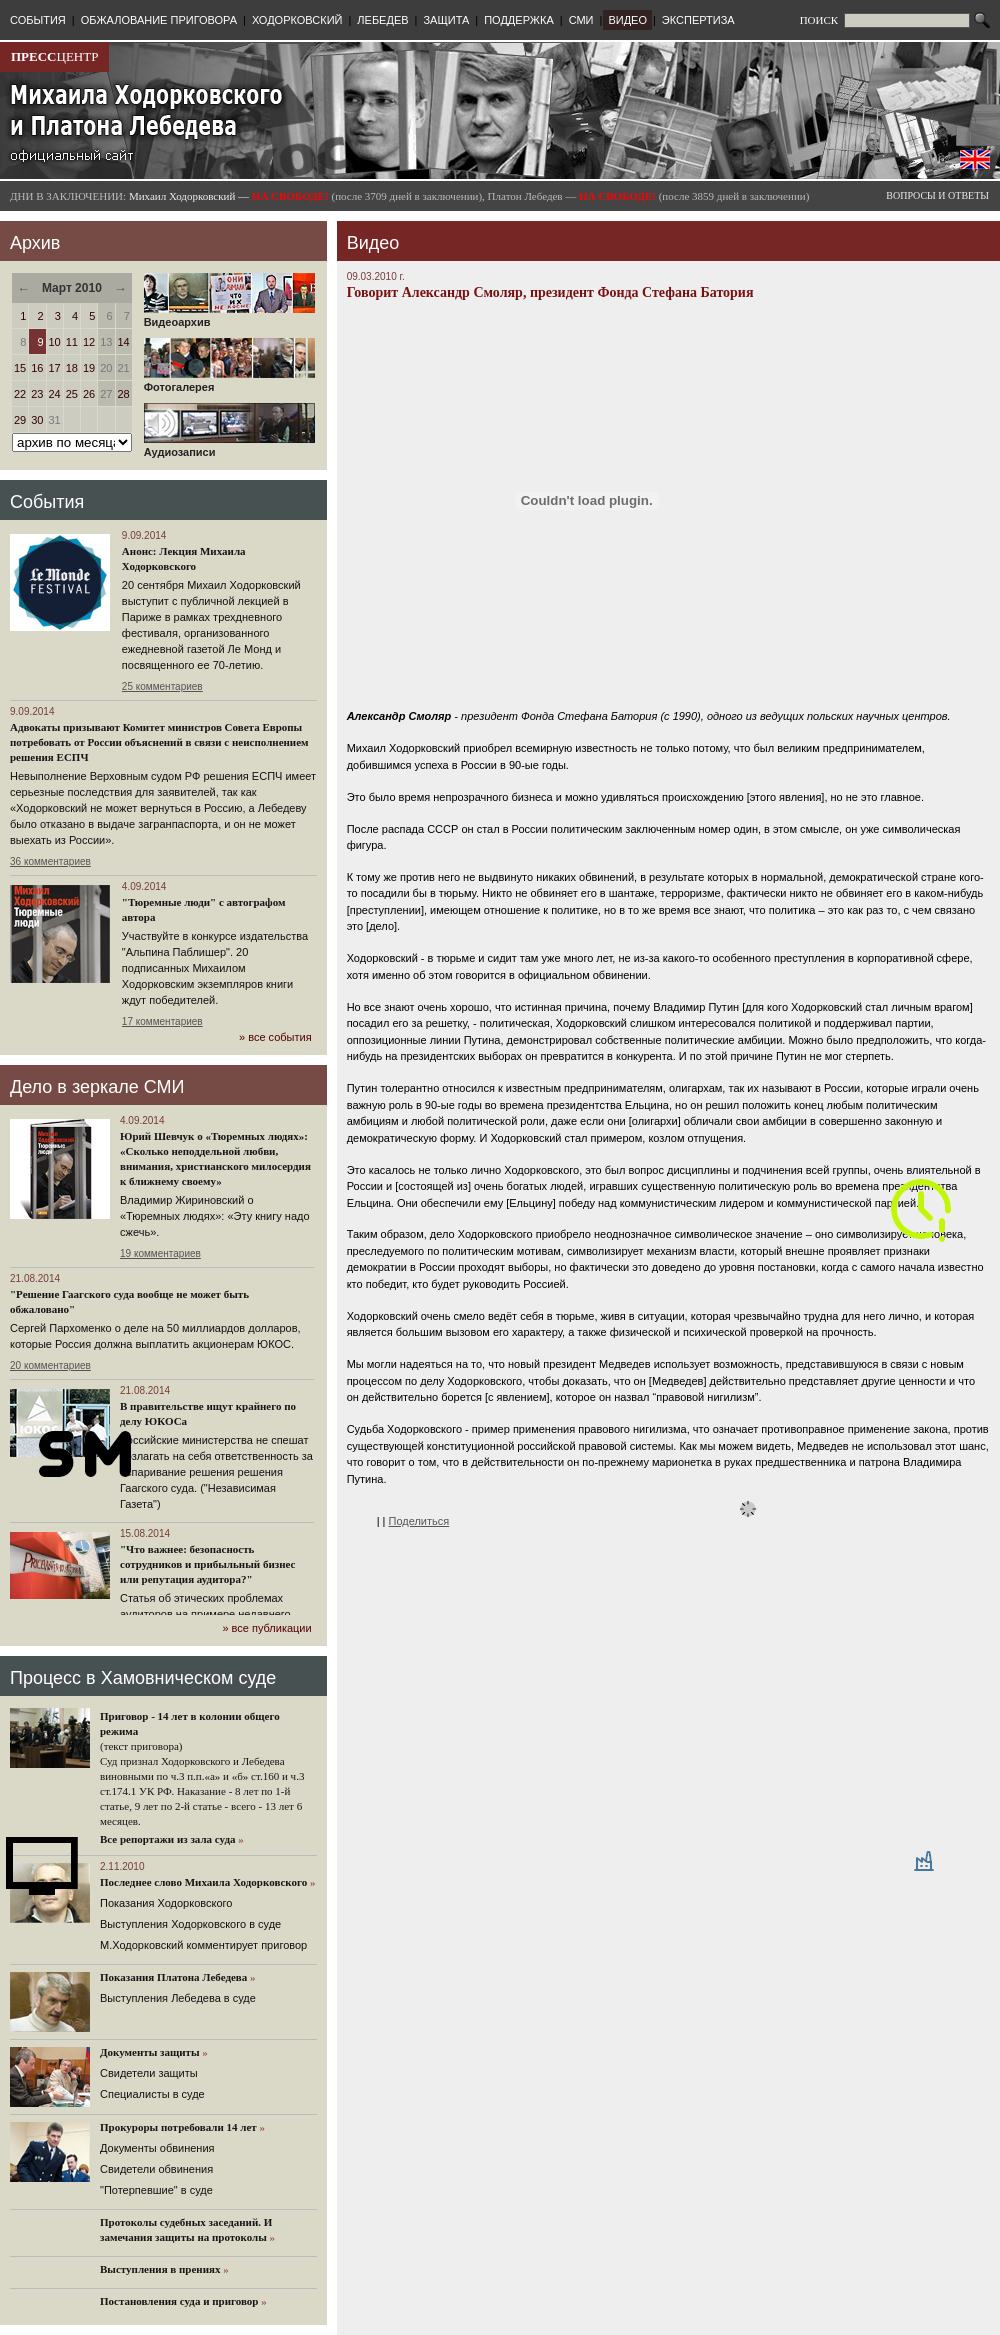 The width and height of the screenshot is (1000, 2335). I want to click on access factory or manufacturing settings, so click(924, 1861).